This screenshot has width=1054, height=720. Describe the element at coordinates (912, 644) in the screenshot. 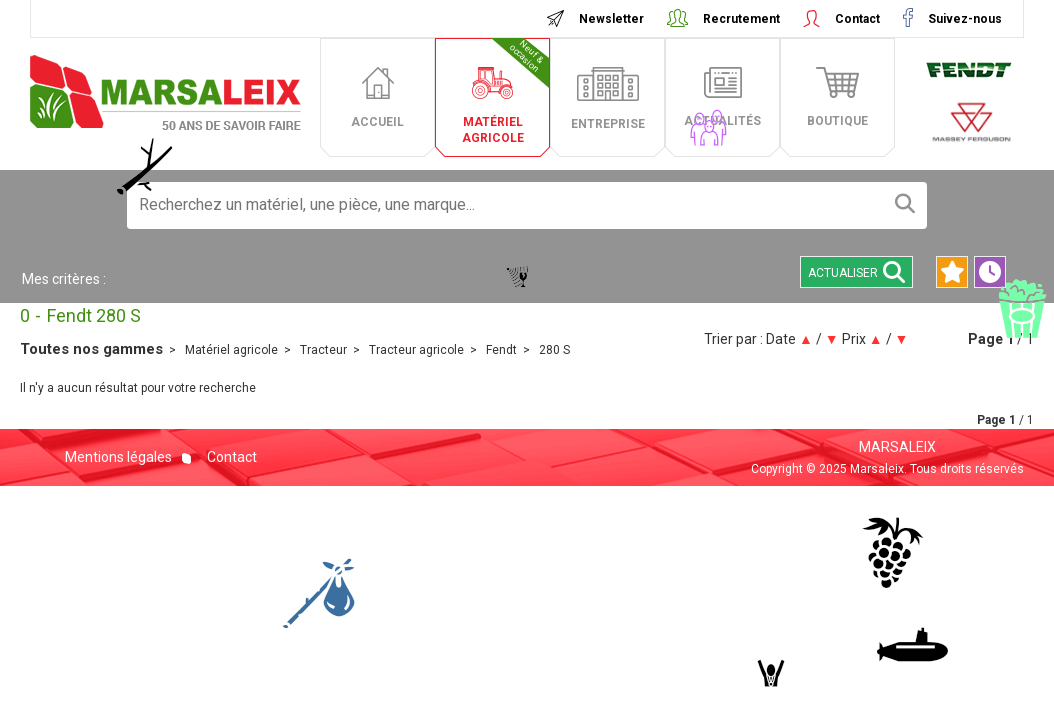

I see `navigate to submarine or underwater vessel section` at that location.